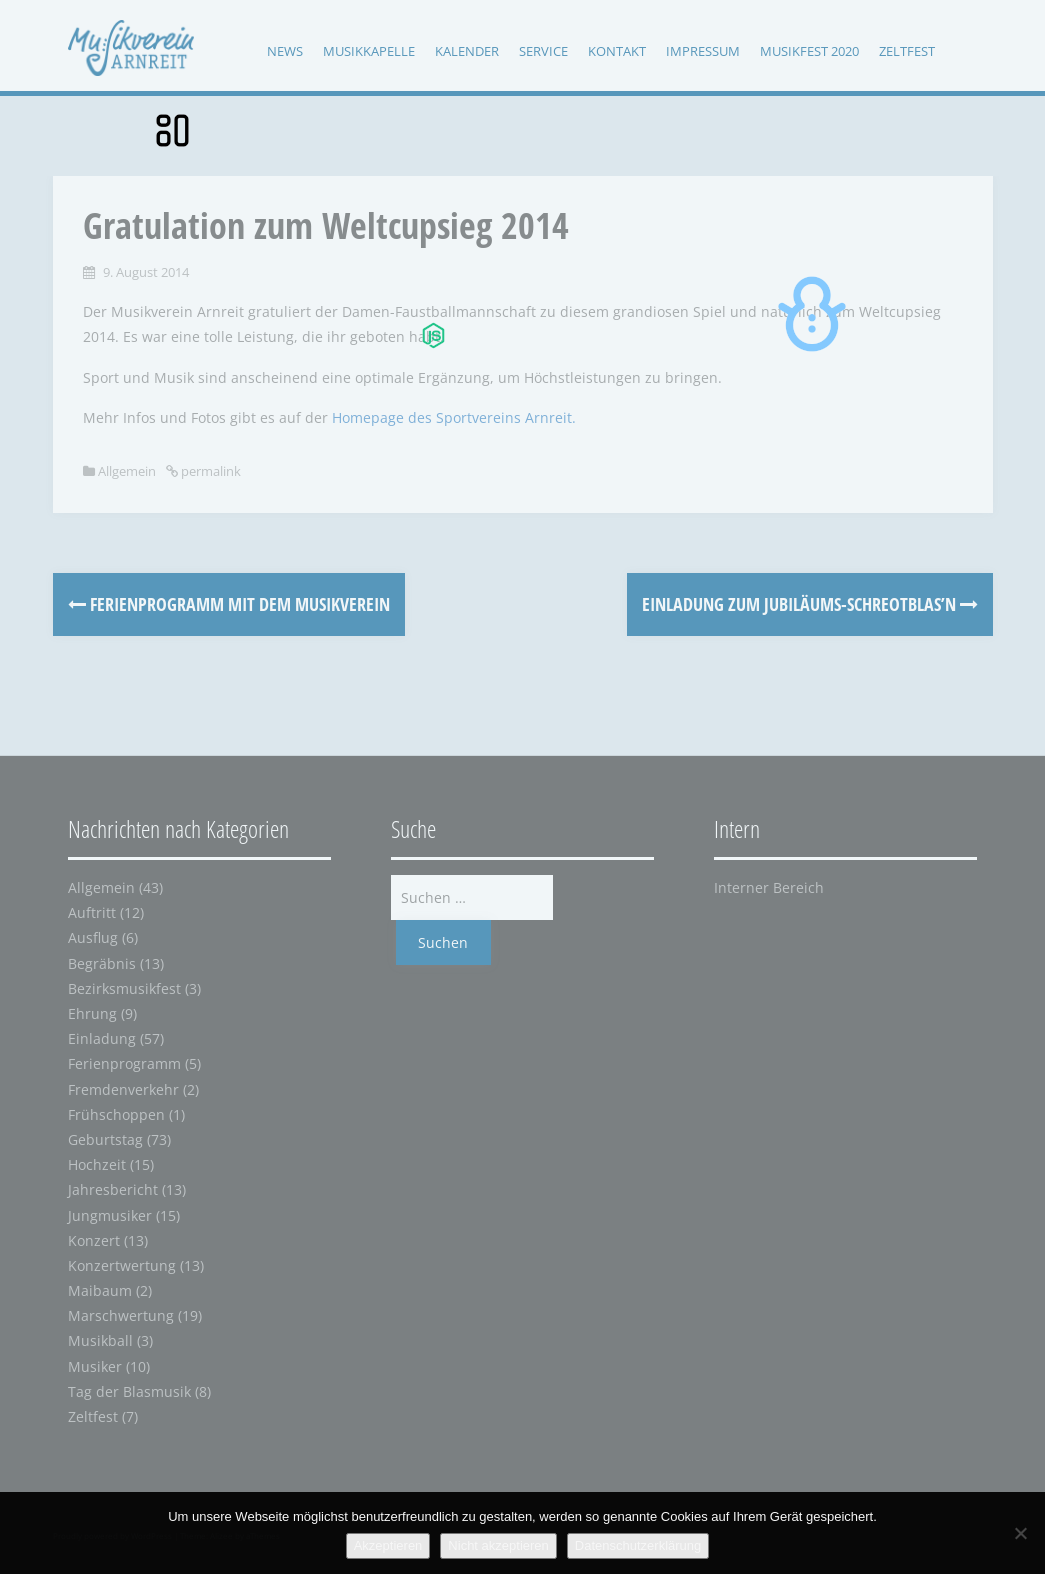  Describe the element at coordinates (812, 314) in the screenshot. I see `indicates winter or cold weather conditions` at that location.